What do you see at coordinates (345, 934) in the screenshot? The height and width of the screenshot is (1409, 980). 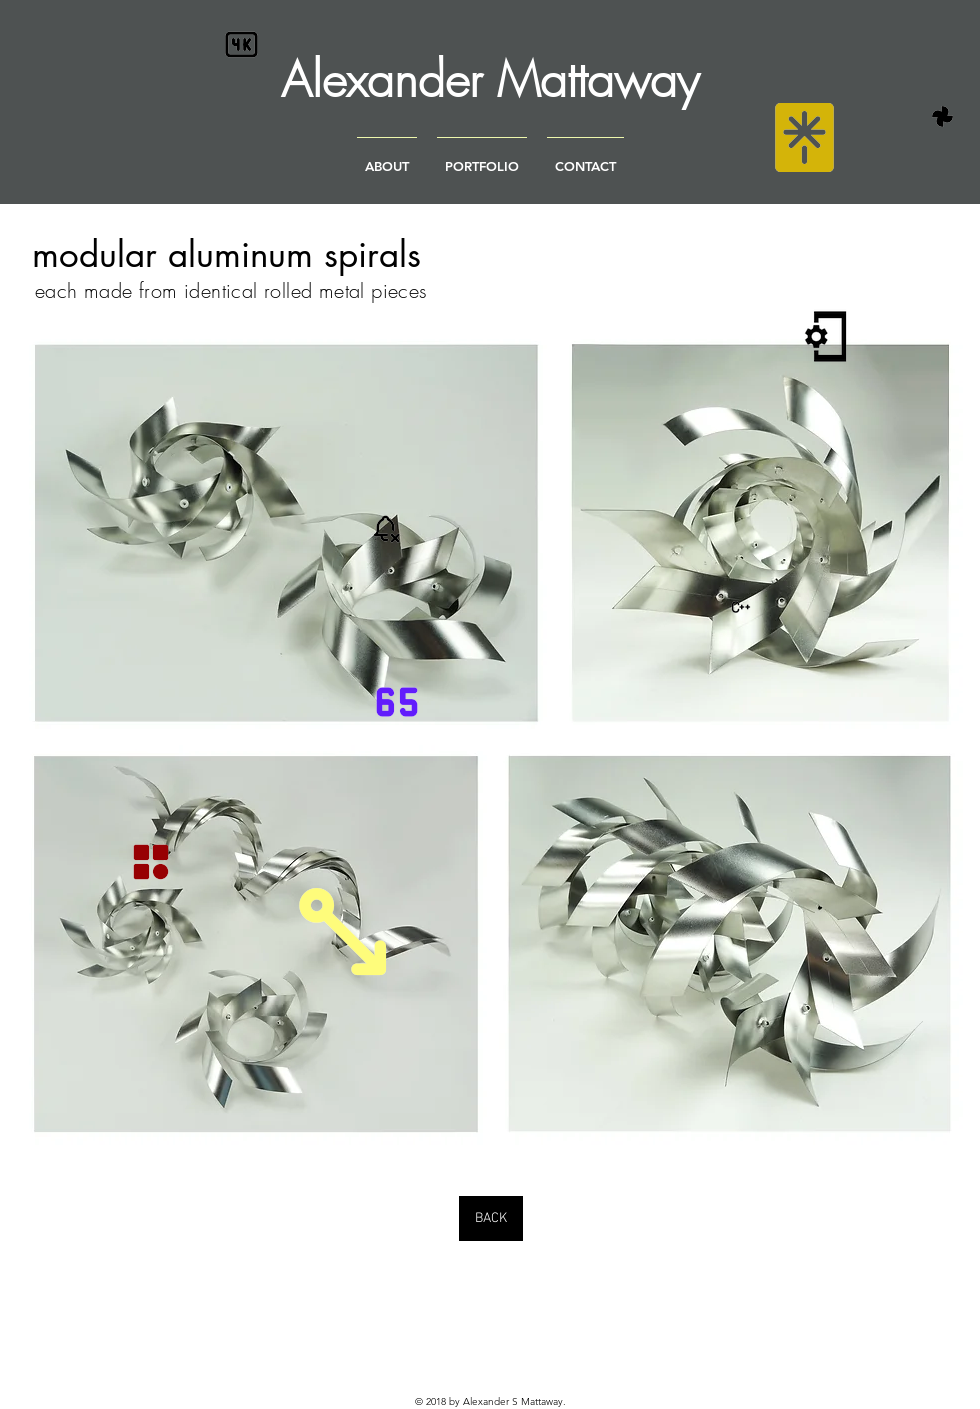 I see `navigate to the next item diagonally` at bounding box center [345, 934].